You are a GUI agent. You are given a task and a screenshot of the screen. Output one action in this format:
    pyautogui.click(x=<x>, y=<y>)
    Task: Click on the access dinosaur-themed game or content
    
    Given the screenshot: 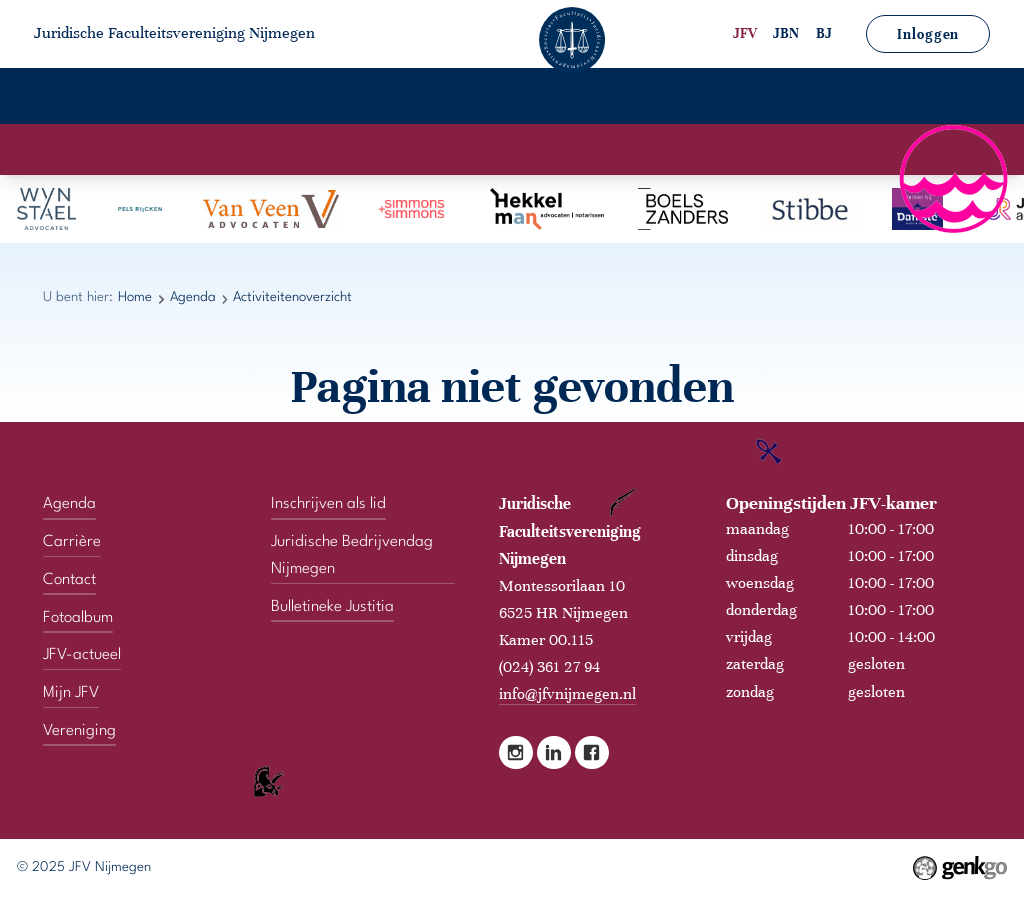 What is the action you would take?
    pyautogui.click(x=270, y=781)
    